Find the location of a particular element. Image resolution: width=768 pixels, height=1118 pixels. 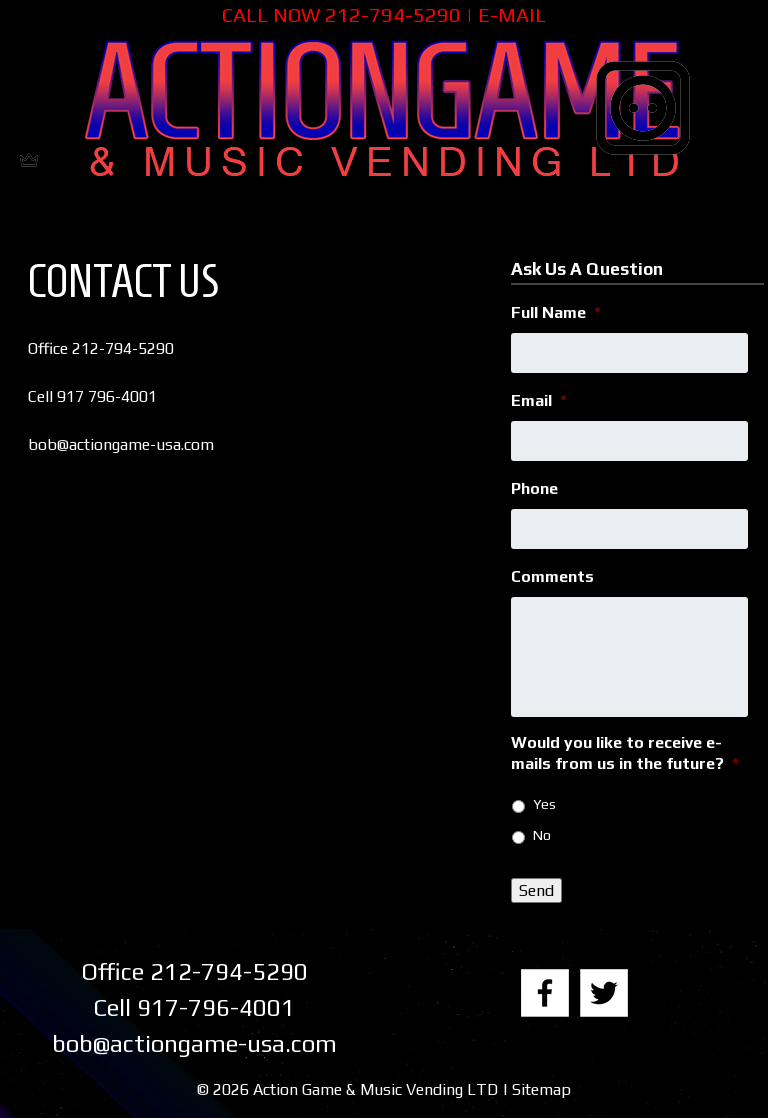

indicates premium or VIP membership status is located at coordinates (29, 160).